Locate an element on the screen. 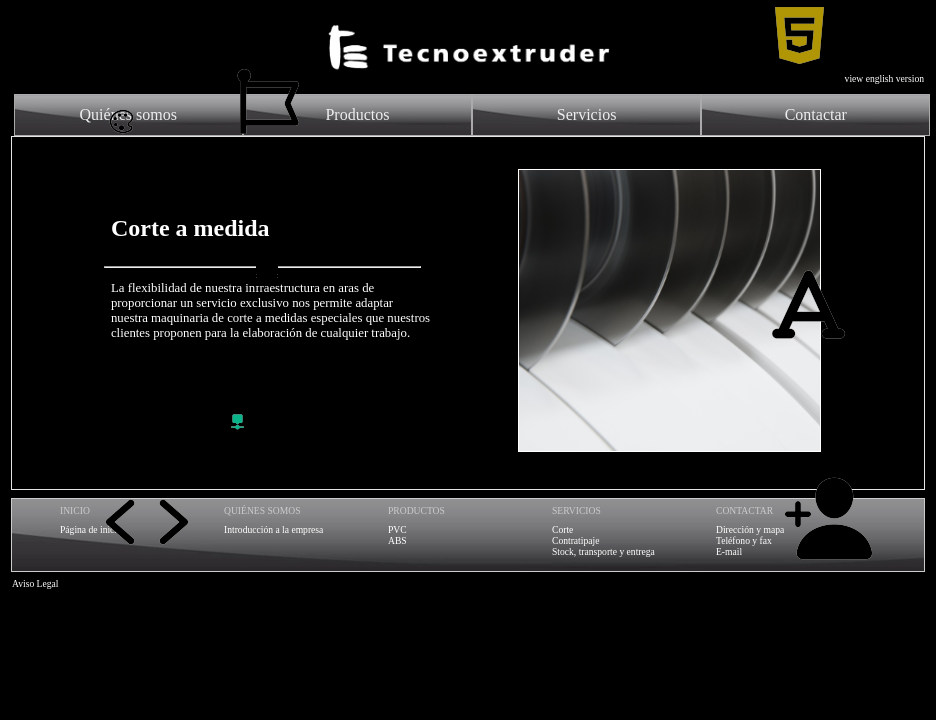 This screenshot has height=720, width=936. change font or typography settings is located at coordinates (808, 304).